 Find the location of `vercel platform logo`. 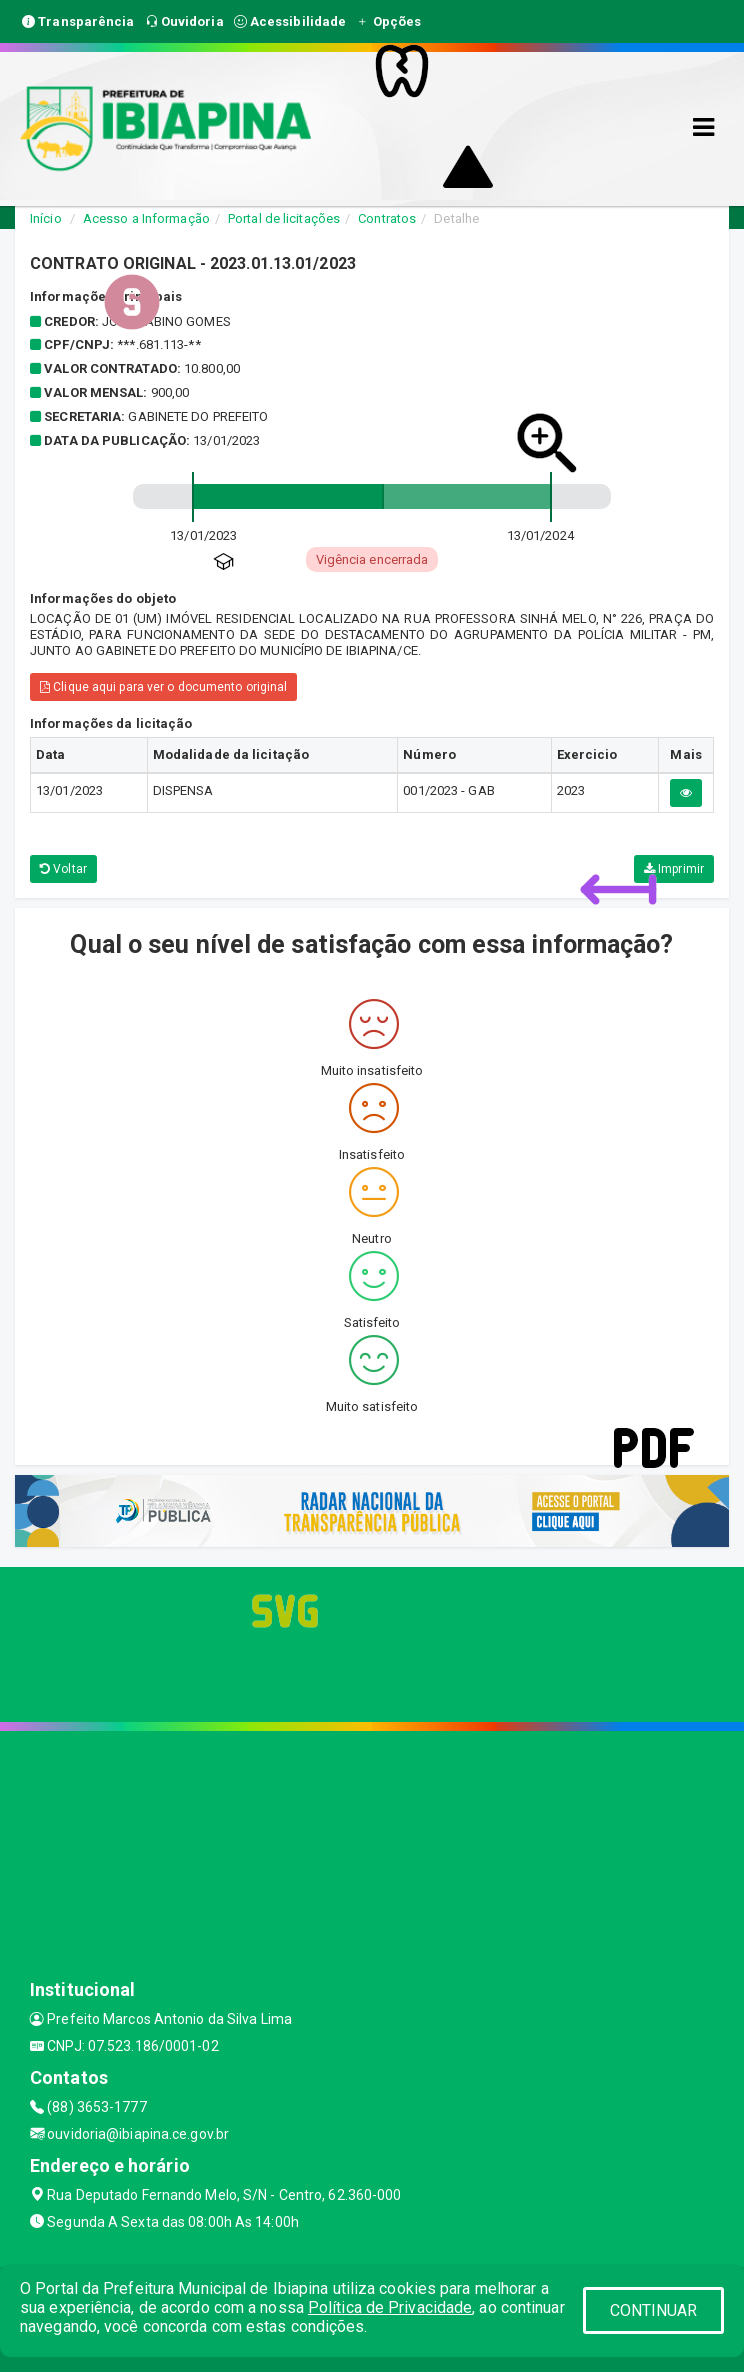

vercel platform logo is located at coordinates (468, 168).